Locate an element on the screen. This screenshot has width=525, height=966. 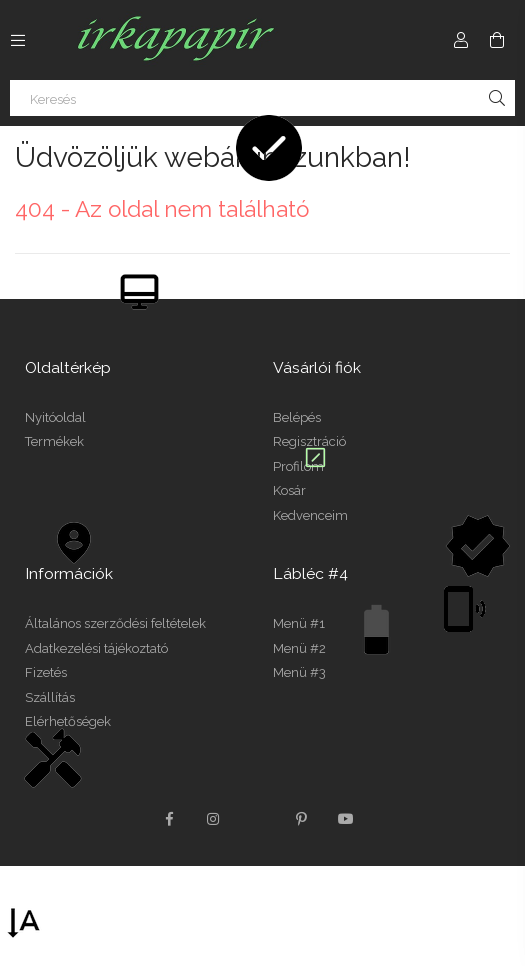
switch to desktop view is located at coordinates (139, 290).